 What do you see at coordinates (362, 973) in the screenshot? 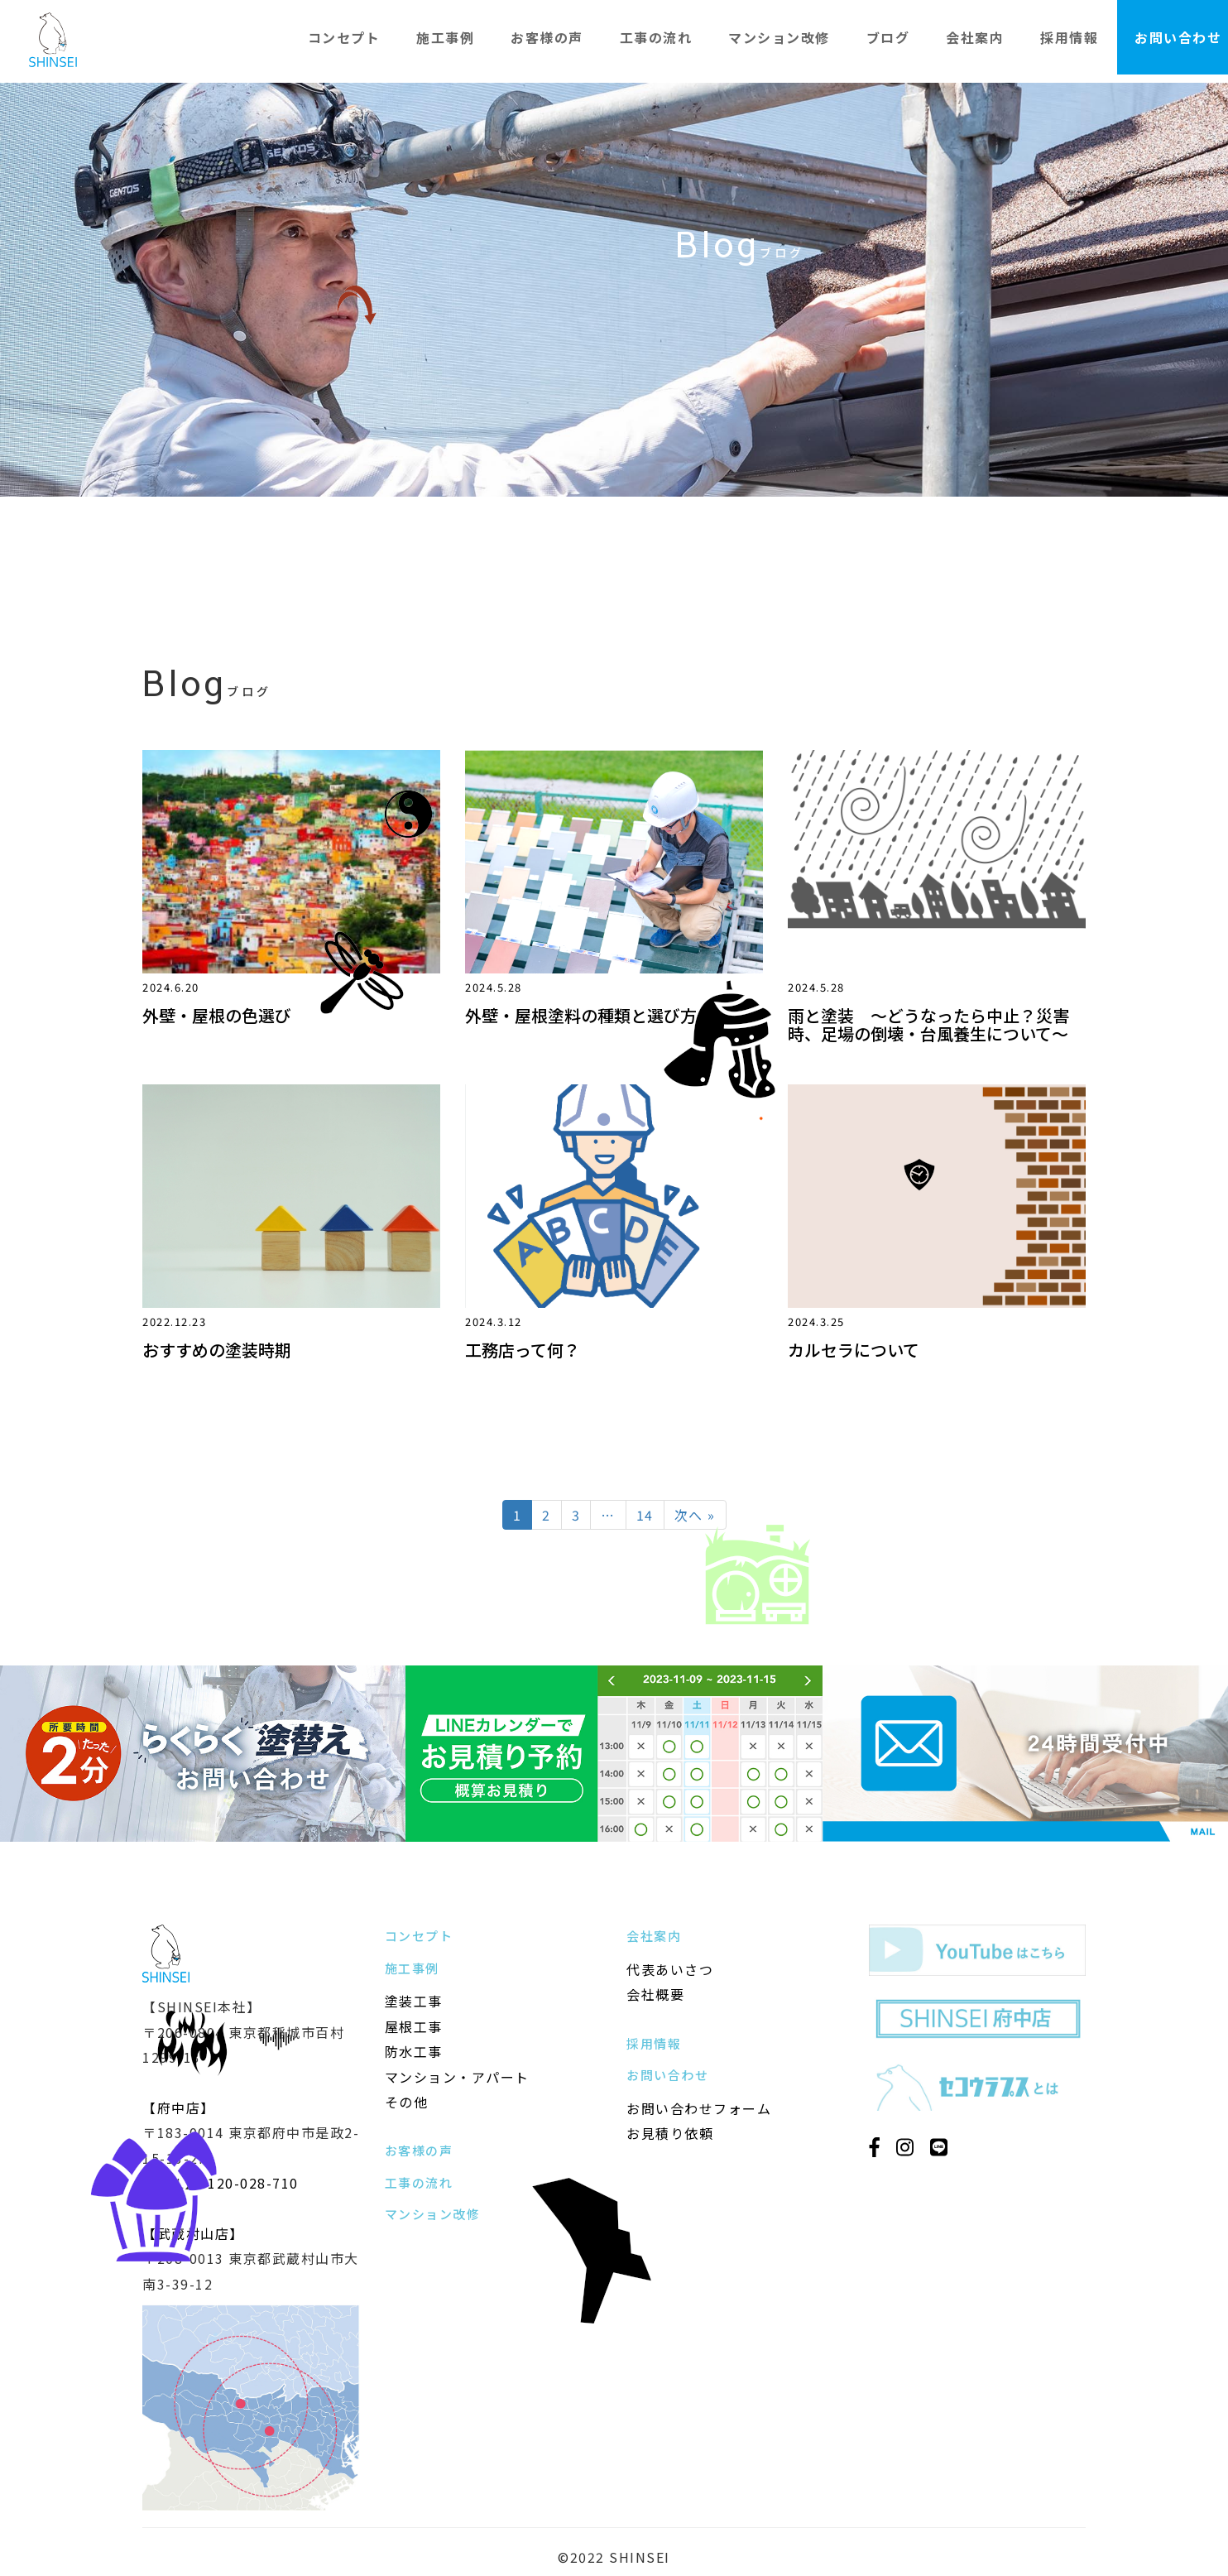
I see `nature or wildlife category indicator` at bounding box center [362, 973].